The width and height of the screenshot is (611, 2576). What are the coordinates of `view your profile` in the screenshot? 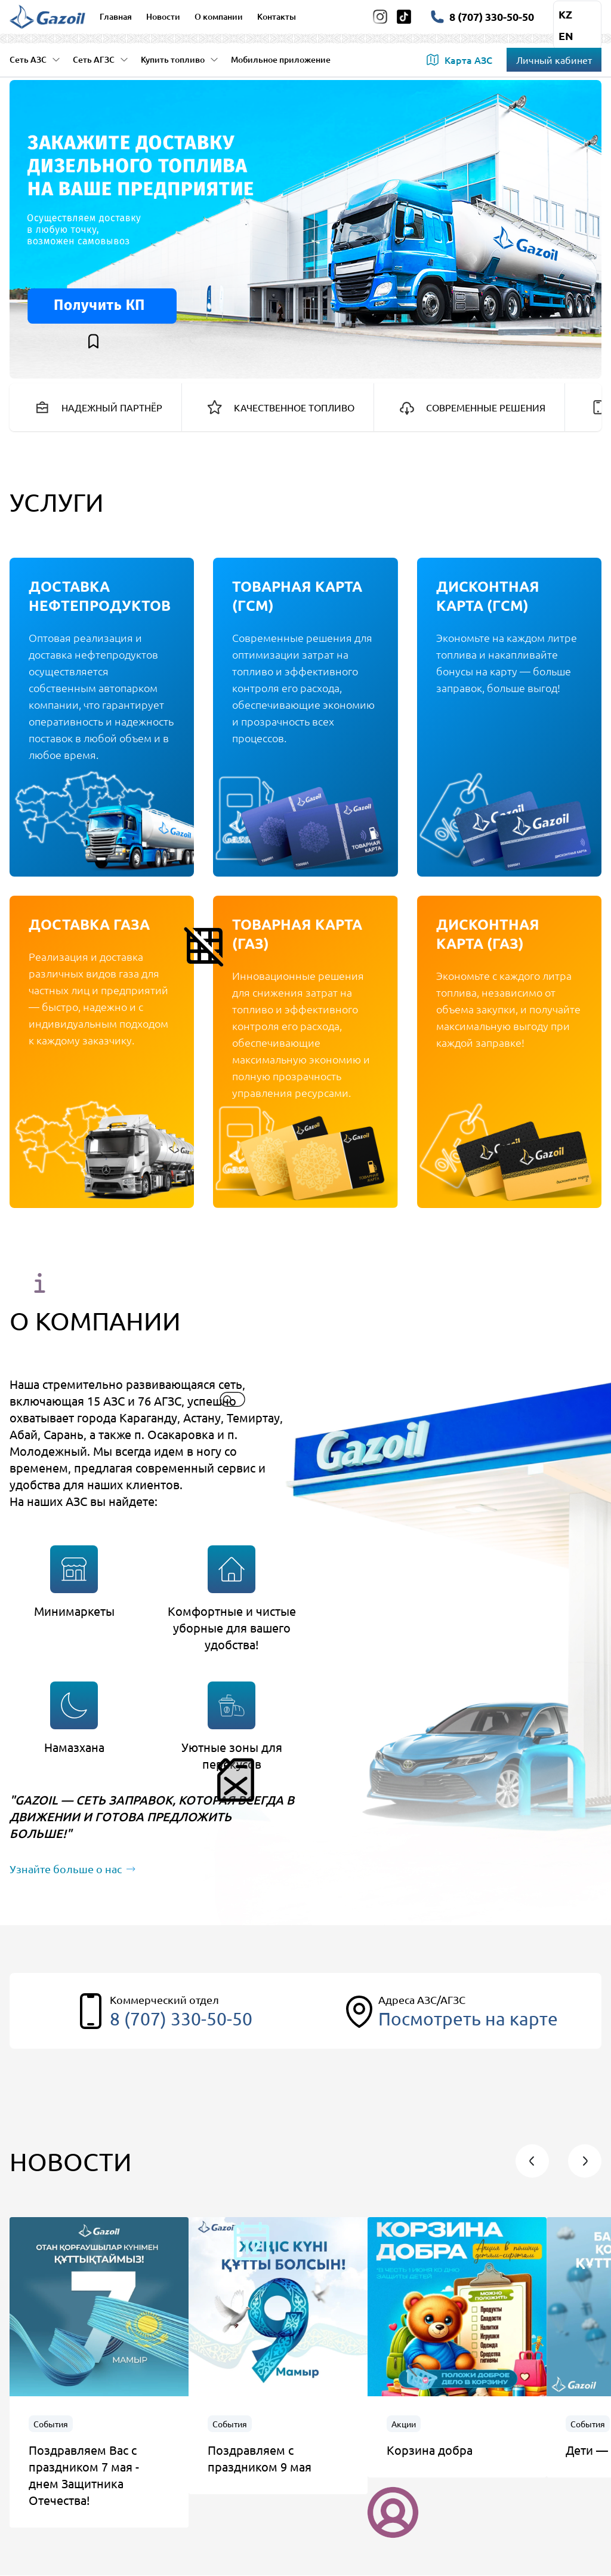 It's located at (393, 2512).